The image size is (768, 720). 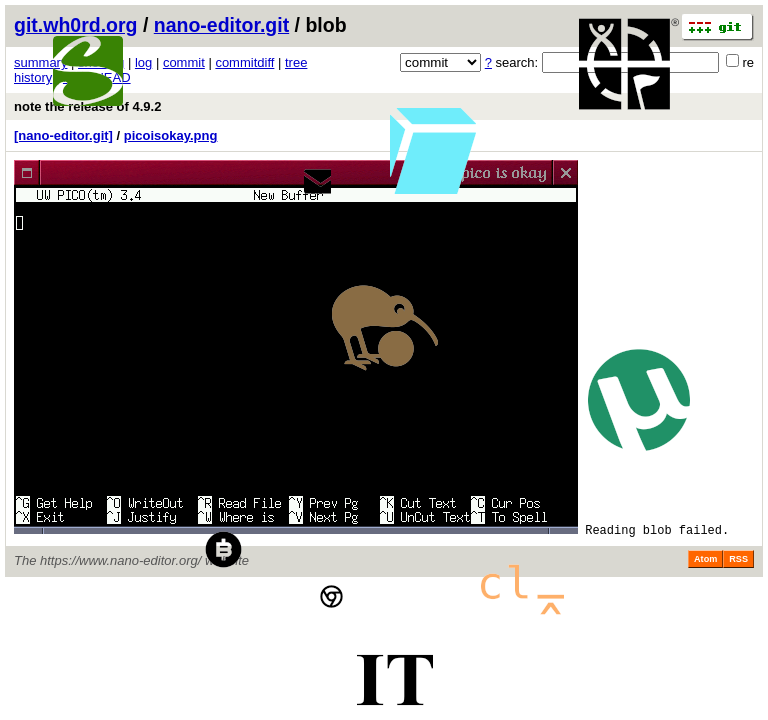 What do you see at coordinates (395, 680) in the screenshot?
I see `visit The Irish Times website` at bounding box center [395, 680].